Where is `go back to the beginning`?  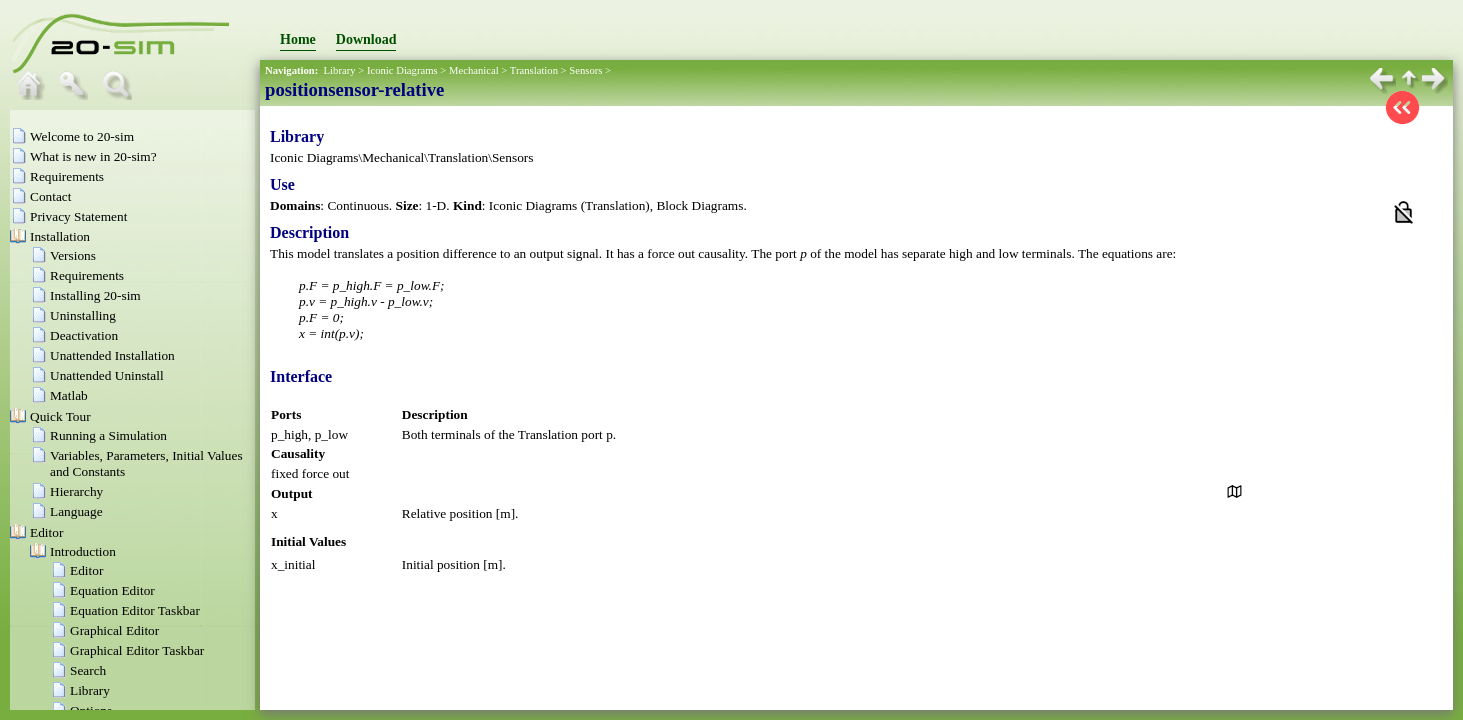
go back to the beginning is located at coordinates (1402, 107).